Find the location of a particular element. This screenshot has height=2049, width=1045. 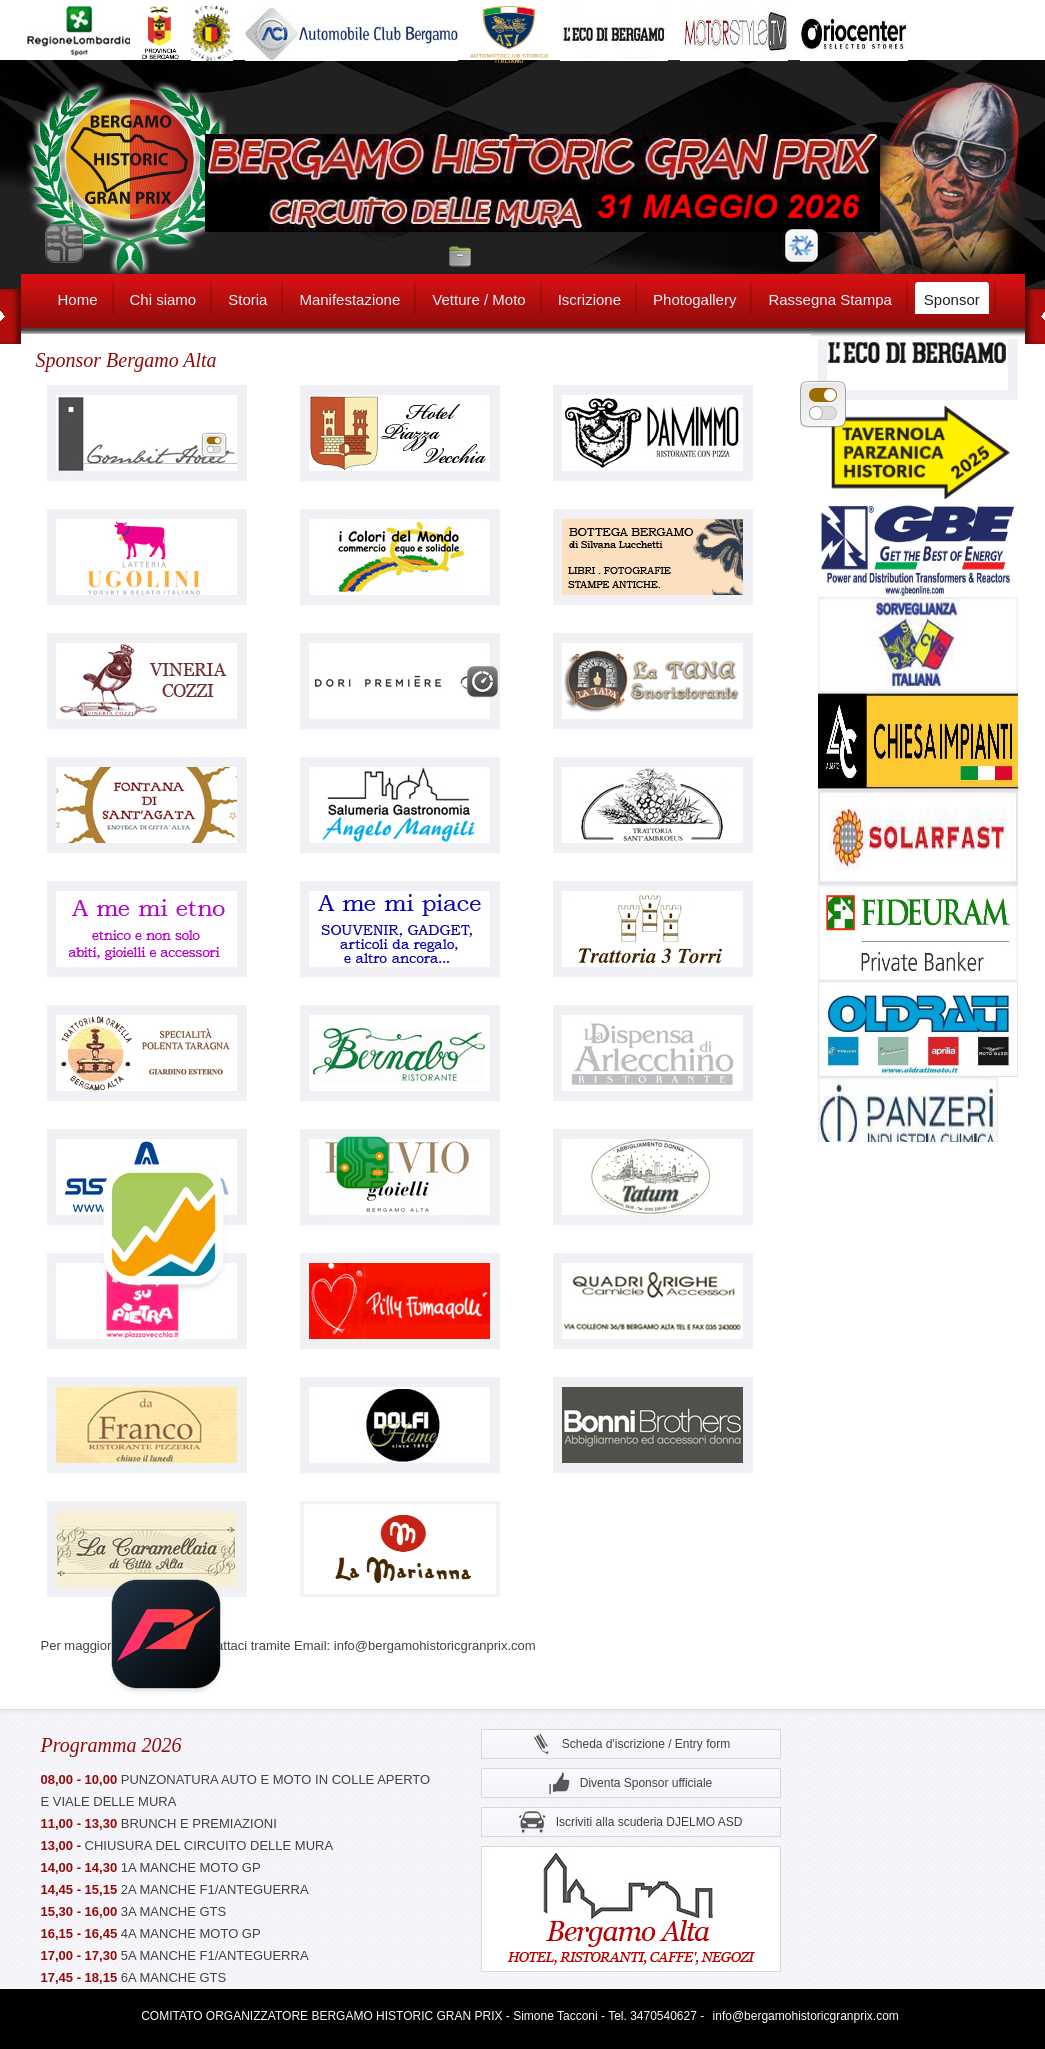

open gnome tweaks to customize desktop settings is located at coordinates (214, 445).